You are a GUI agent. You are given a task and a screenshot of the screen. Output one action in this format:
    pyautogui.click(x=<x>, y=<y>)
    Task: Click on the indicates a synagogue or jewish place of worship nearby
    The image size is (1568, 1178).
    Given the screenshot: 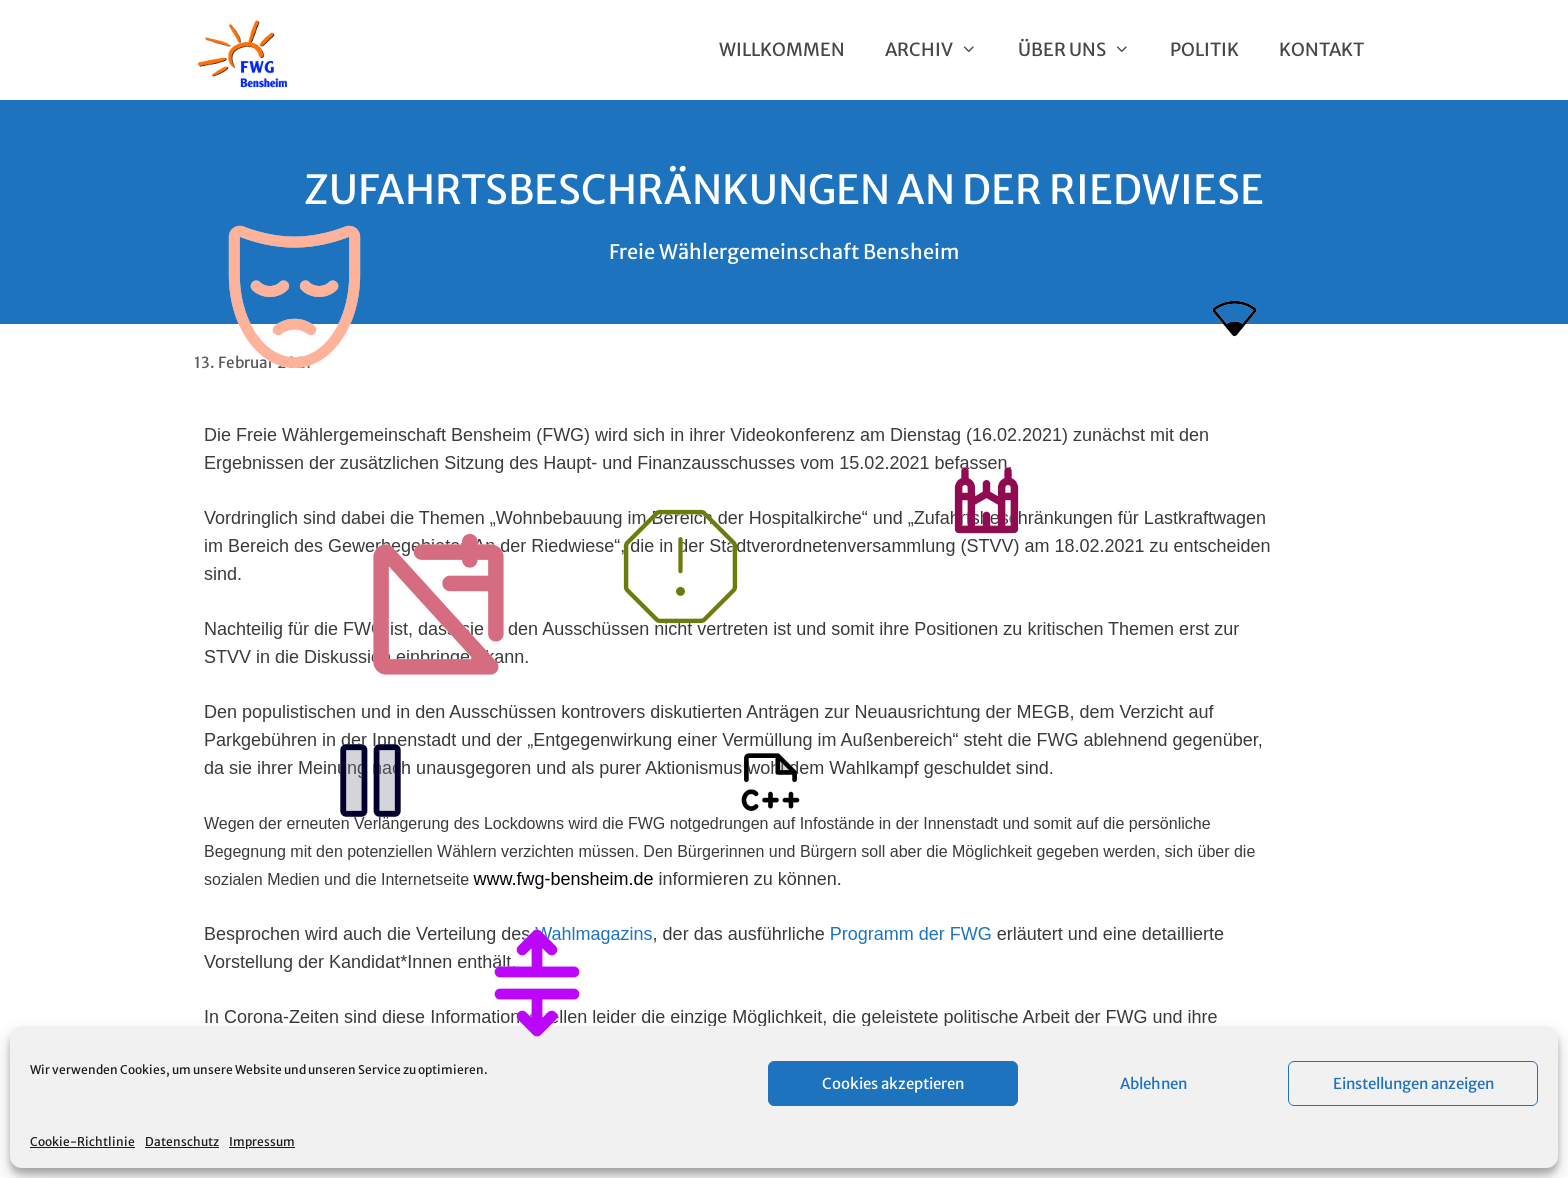 What is the action you would take?
    pyautogui.click(x=986, y=501)
    